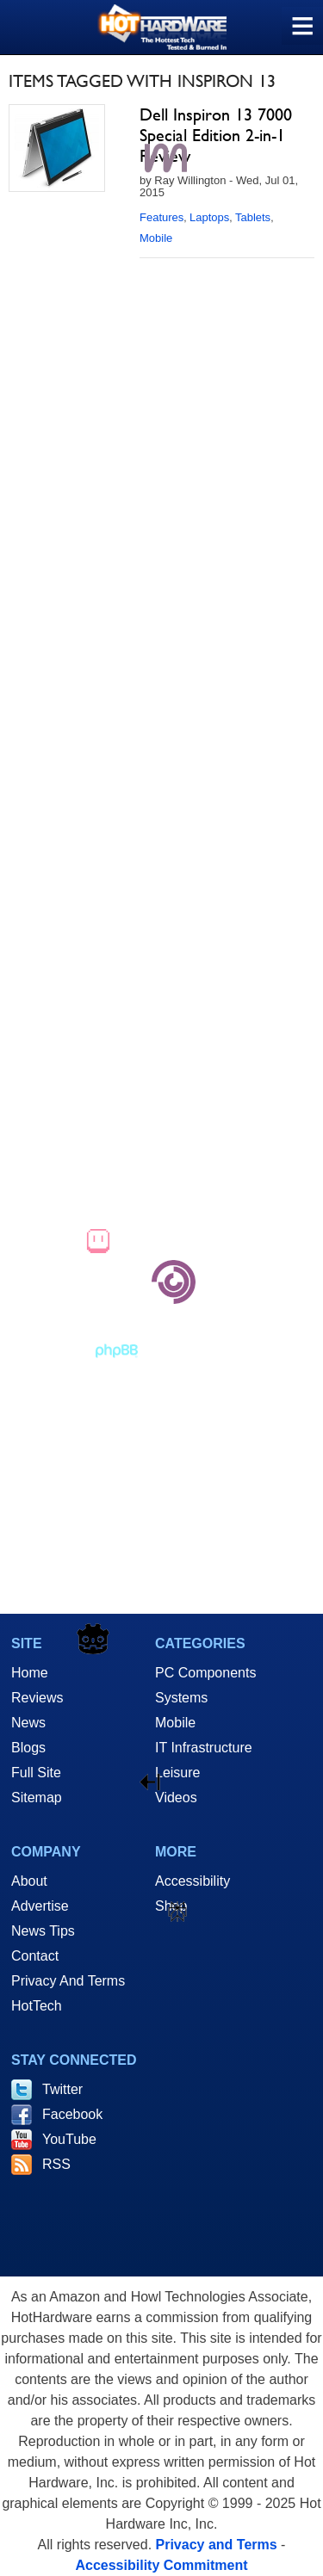 This screenshot has height=2576, width=323. I want to click on open godot engine application, so click(93, 1639).